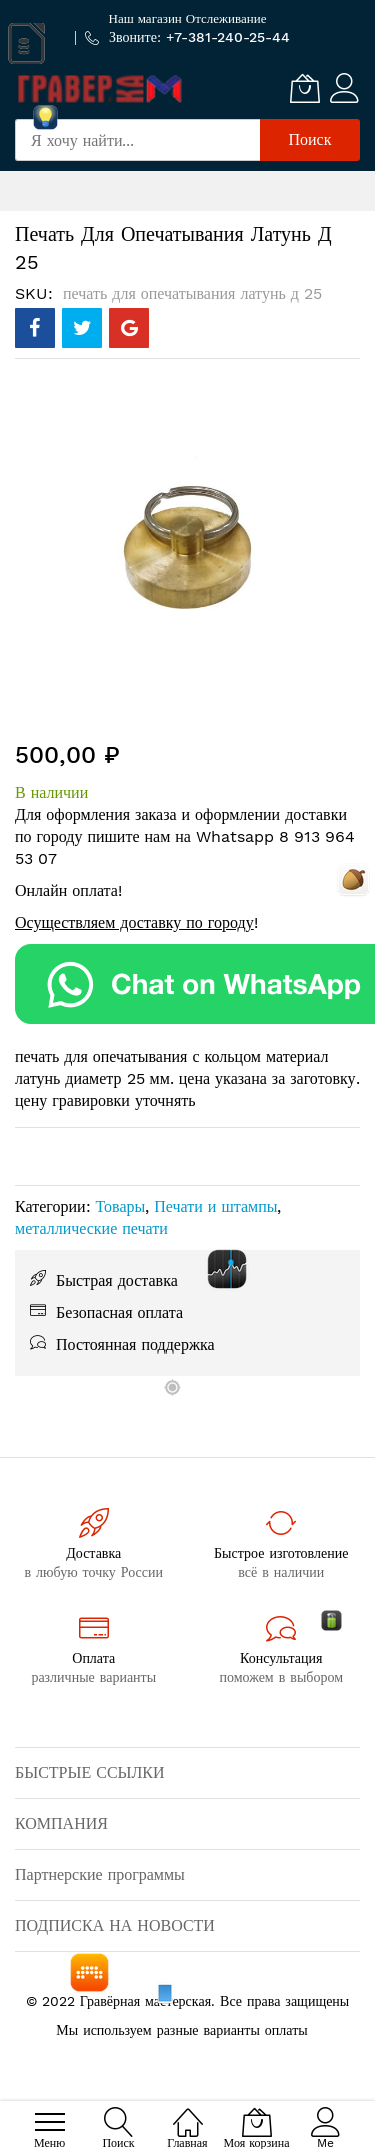  I want to click on open libreoffice base database application, so click(26, 43).